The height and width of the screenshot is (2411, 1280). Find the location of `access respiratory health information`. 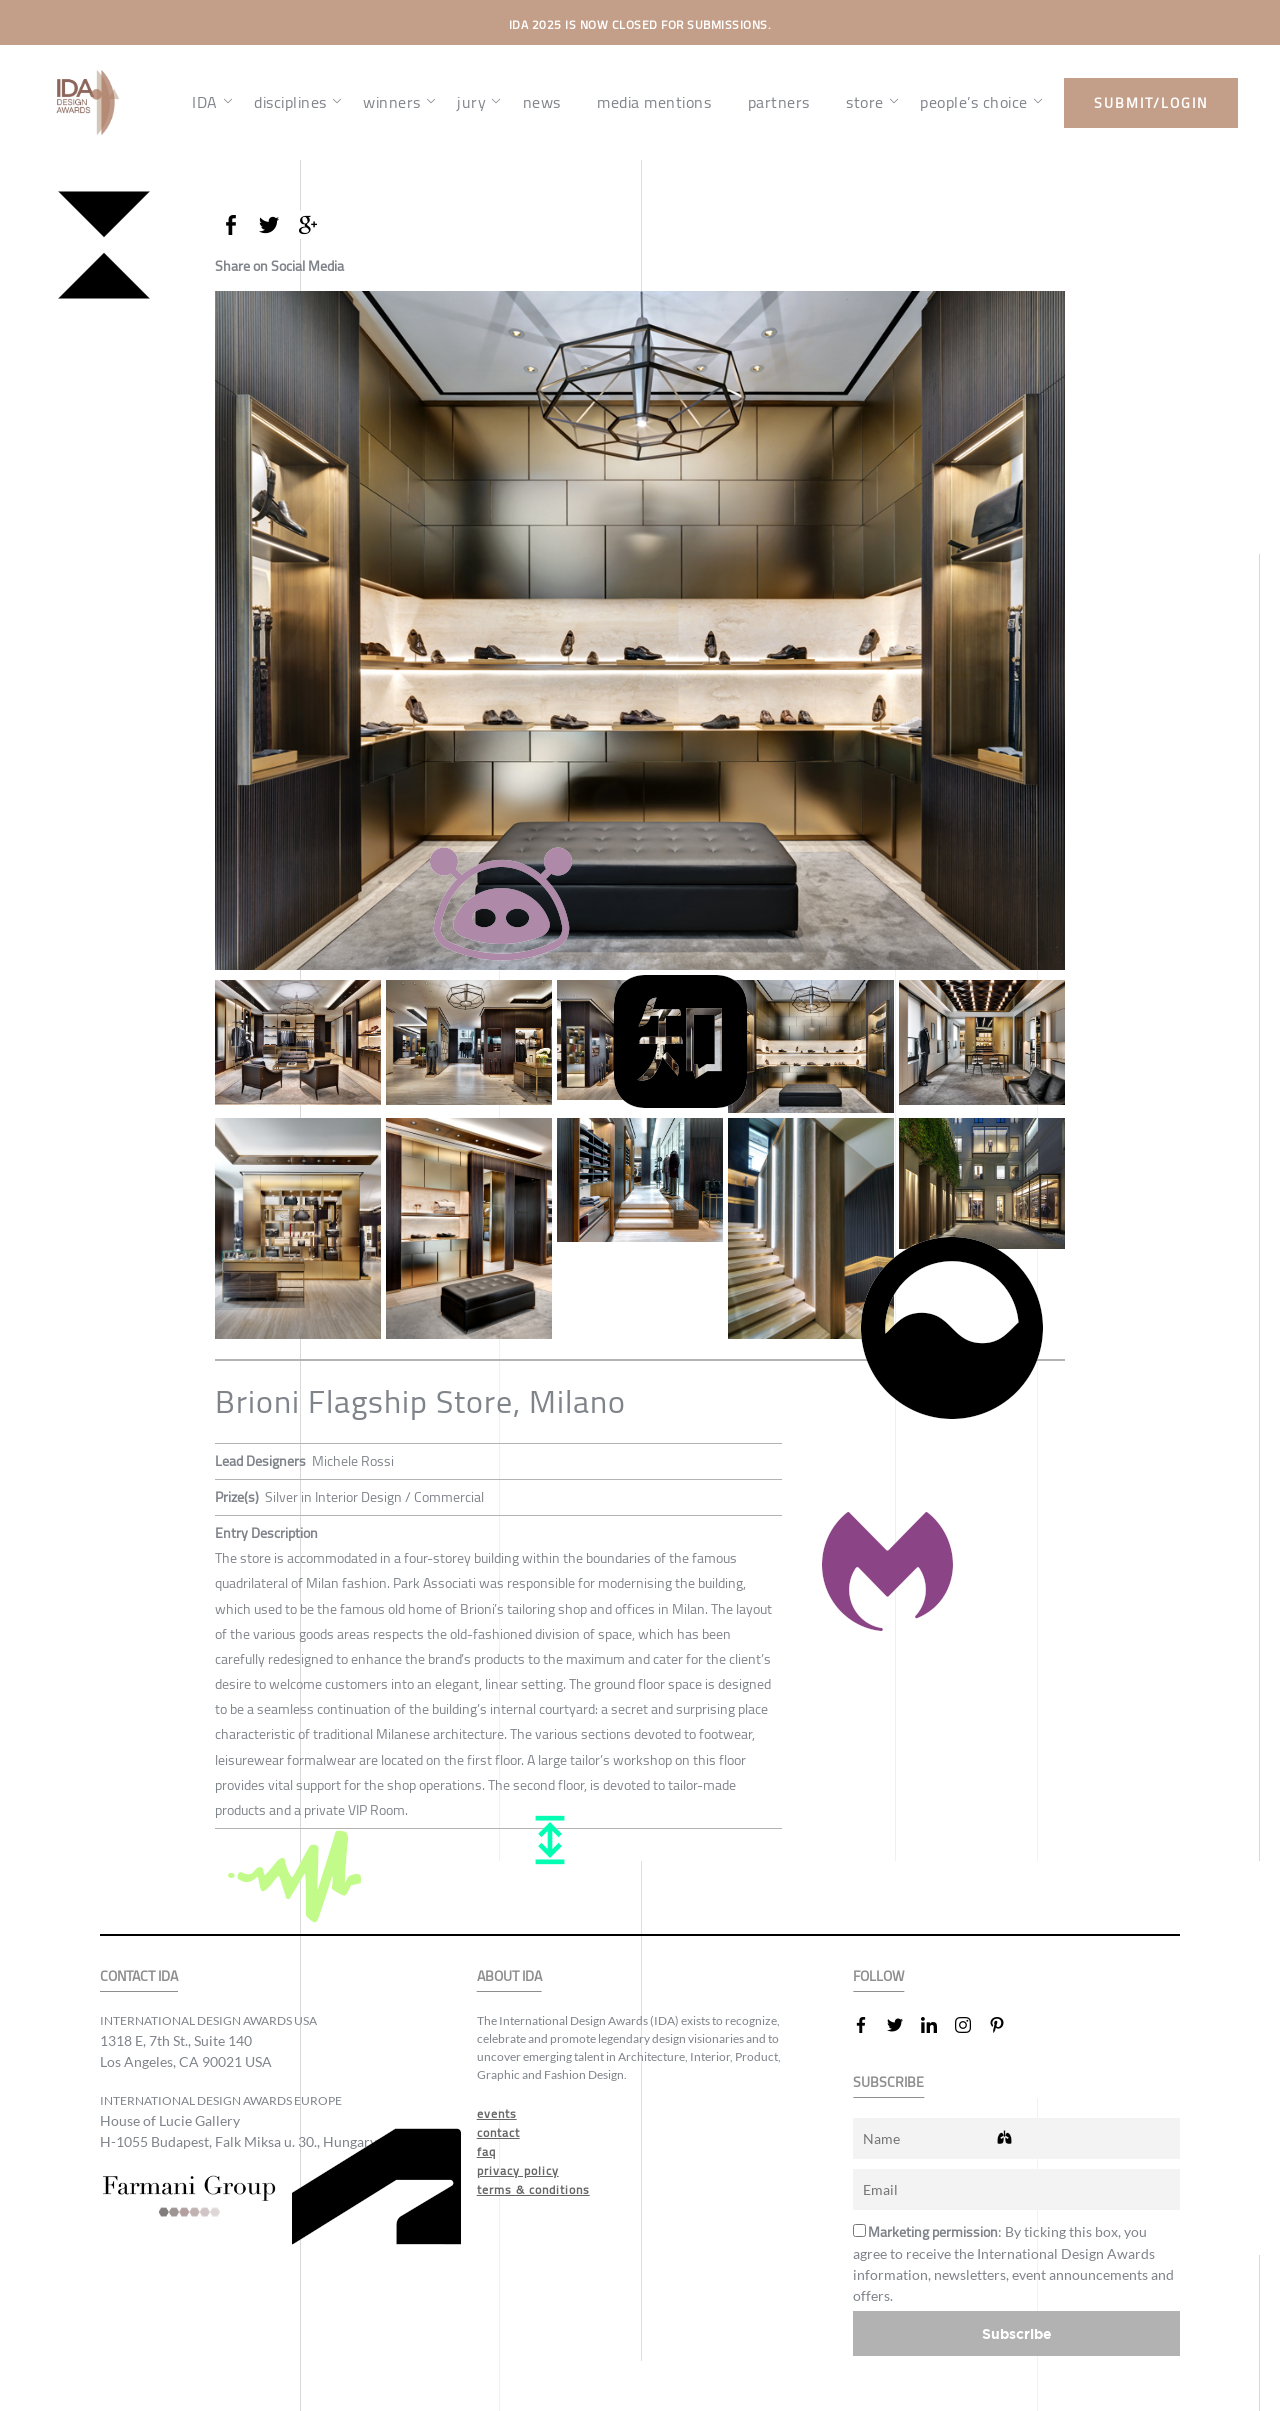

access respiratory health information is located at coordinates (1004, 2137).